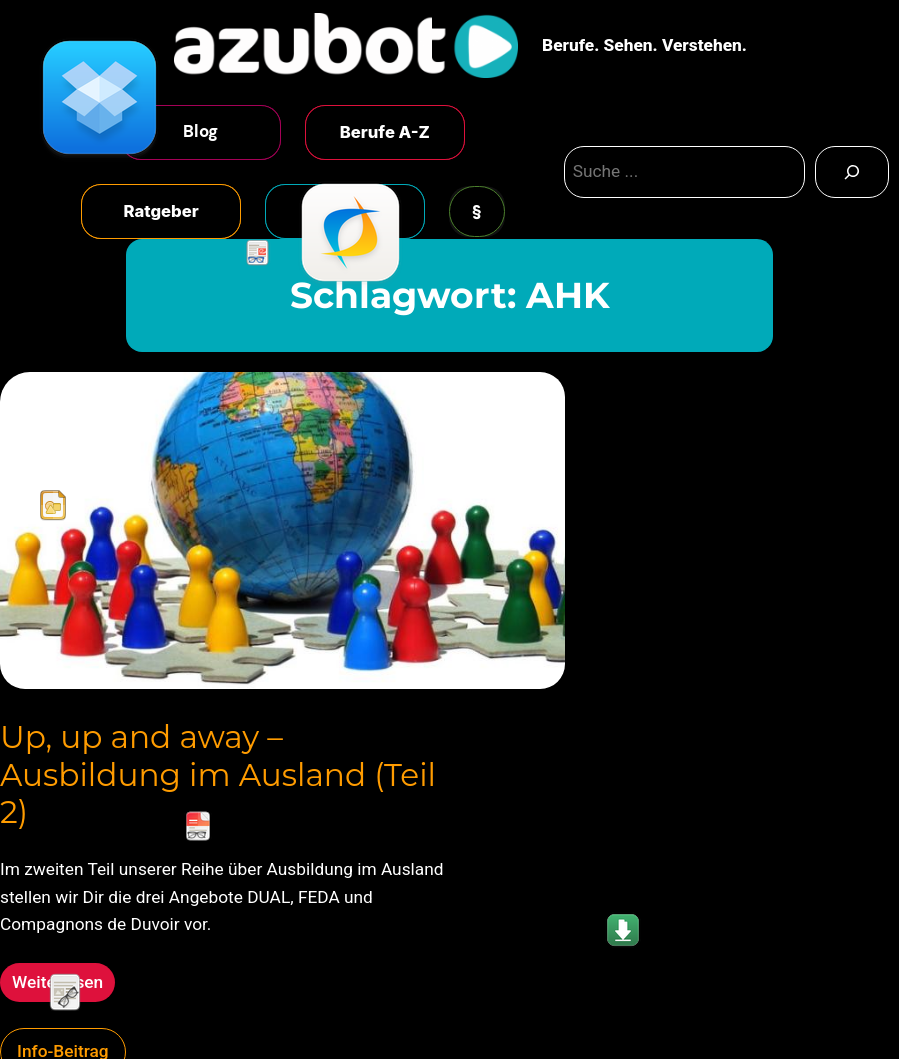 The width and height of the screenshot is (899, 1059). What do you see at coordinates (257, 252) in the screenshot?
I see `open evince document viewer` at bounding box center [257, 252].